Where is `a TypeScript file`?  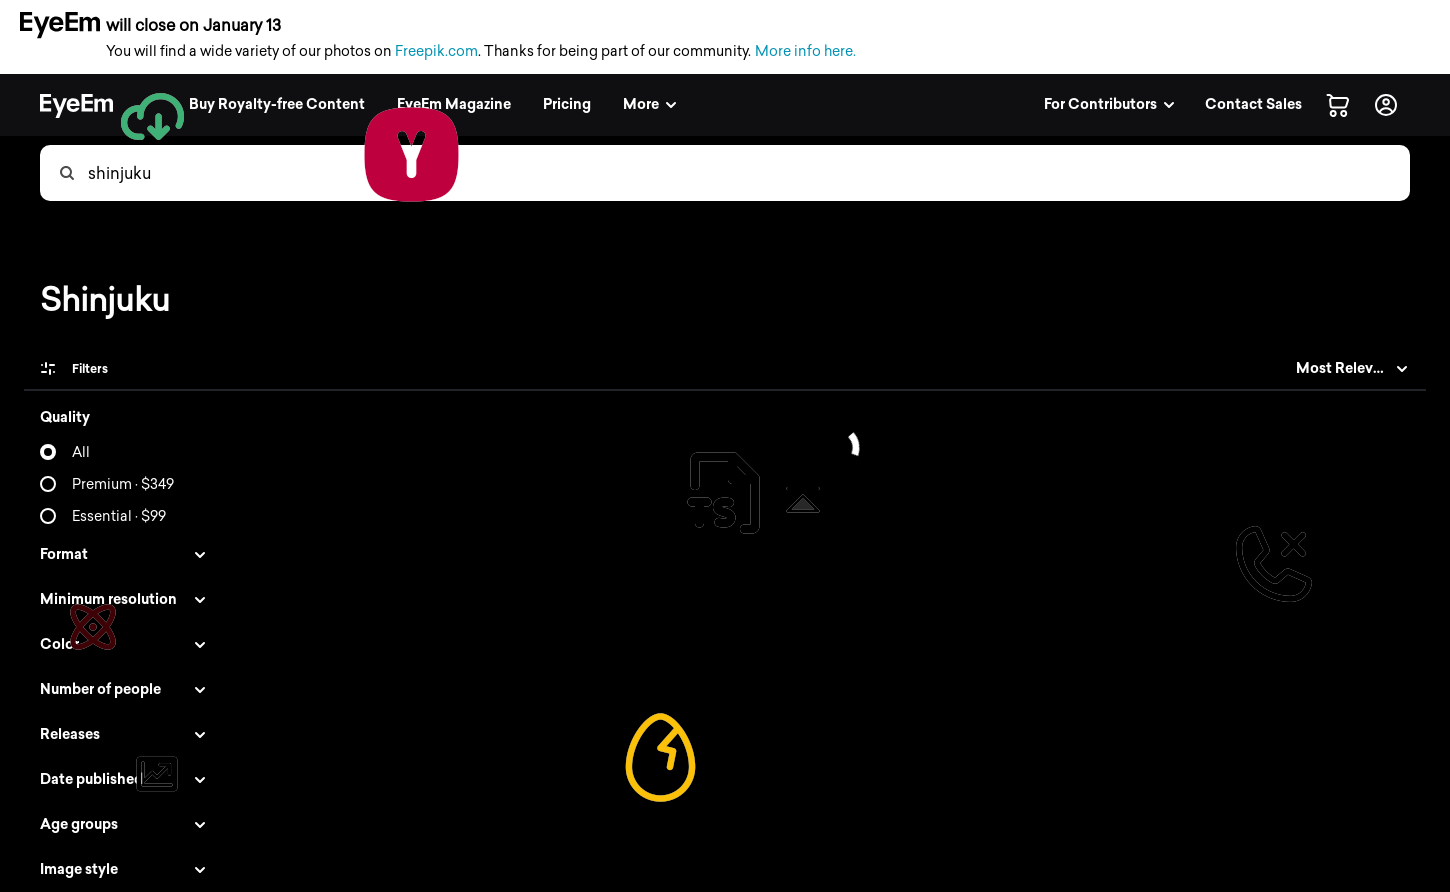 a TypeScript file is located at coordinates (725, 493).